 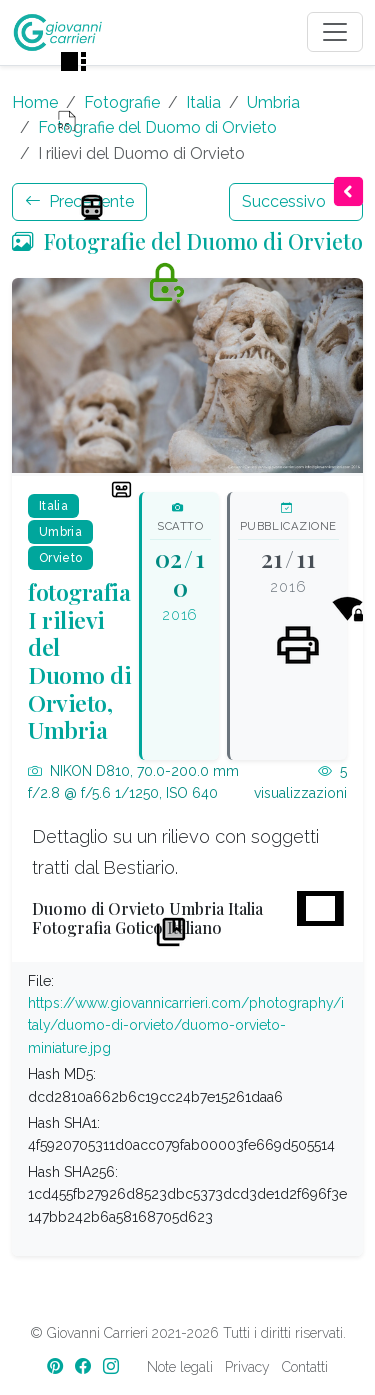 What do you see at coordinates (171, 932) in the screenshot?
I see `access your bookmarked collections` at bounding box center [171, 932].